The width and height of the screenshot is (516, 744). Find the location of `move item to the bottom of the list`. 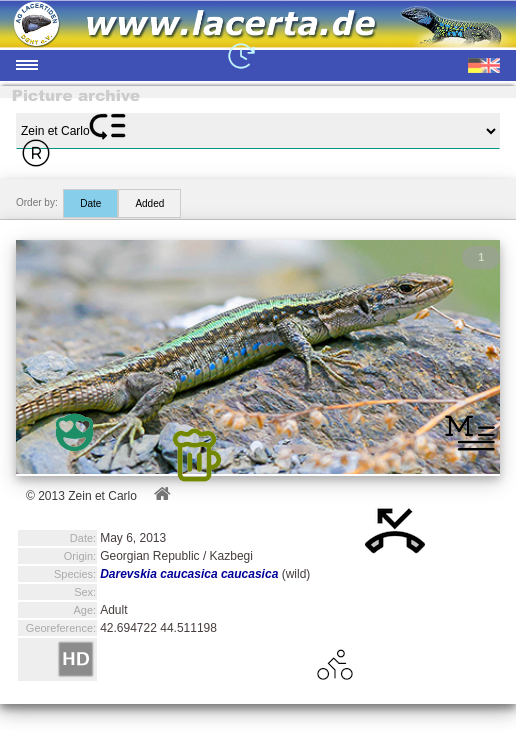

move item to the bottom of the list is located at coordinates (107, 126).